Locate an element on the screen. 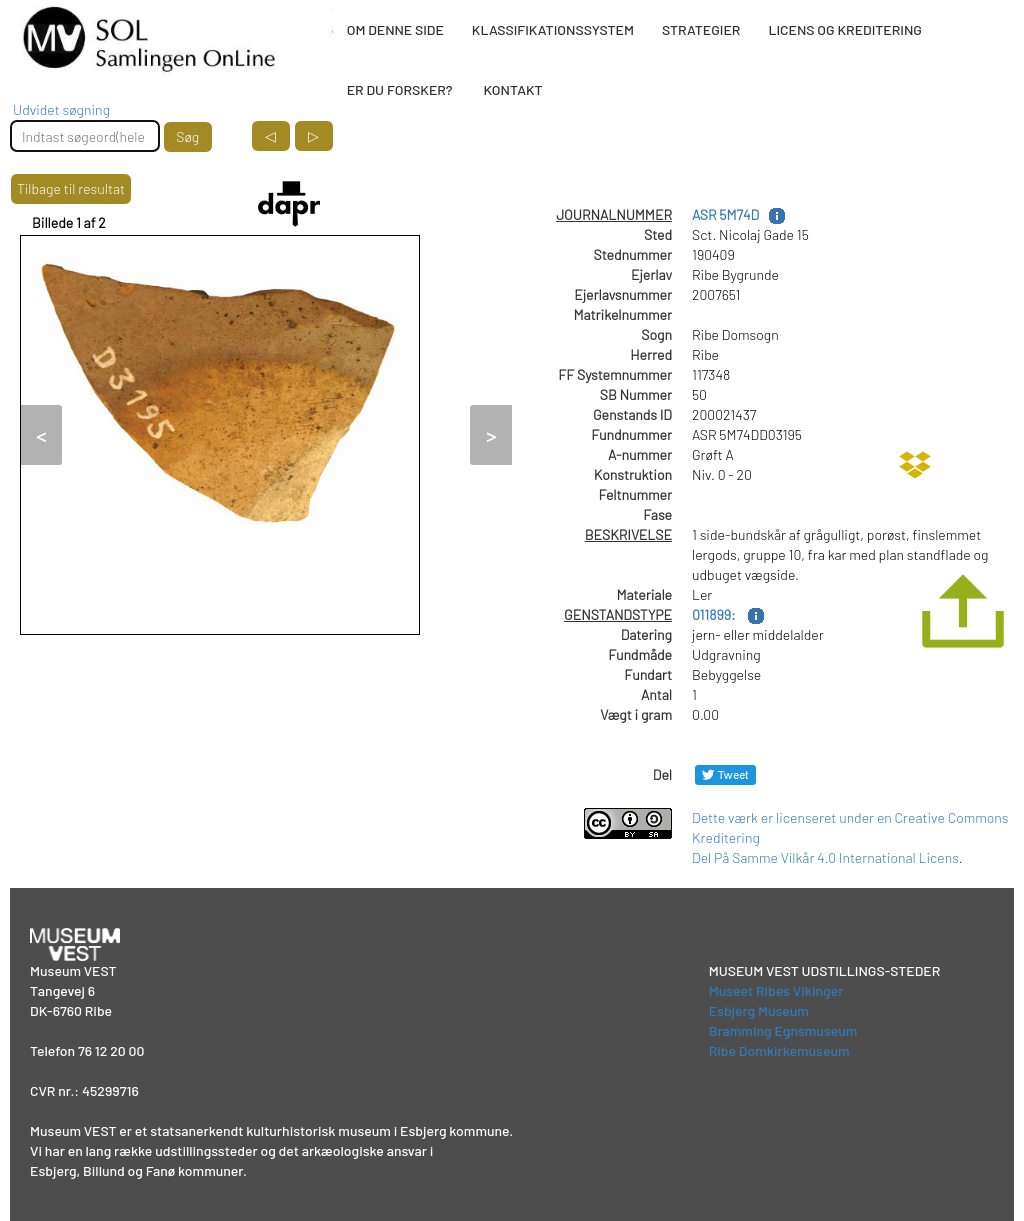 Image resolution: width=1024 pixels, height=1221 pixels. open Dropbox cloud storage is located at coordinates (915, 465).